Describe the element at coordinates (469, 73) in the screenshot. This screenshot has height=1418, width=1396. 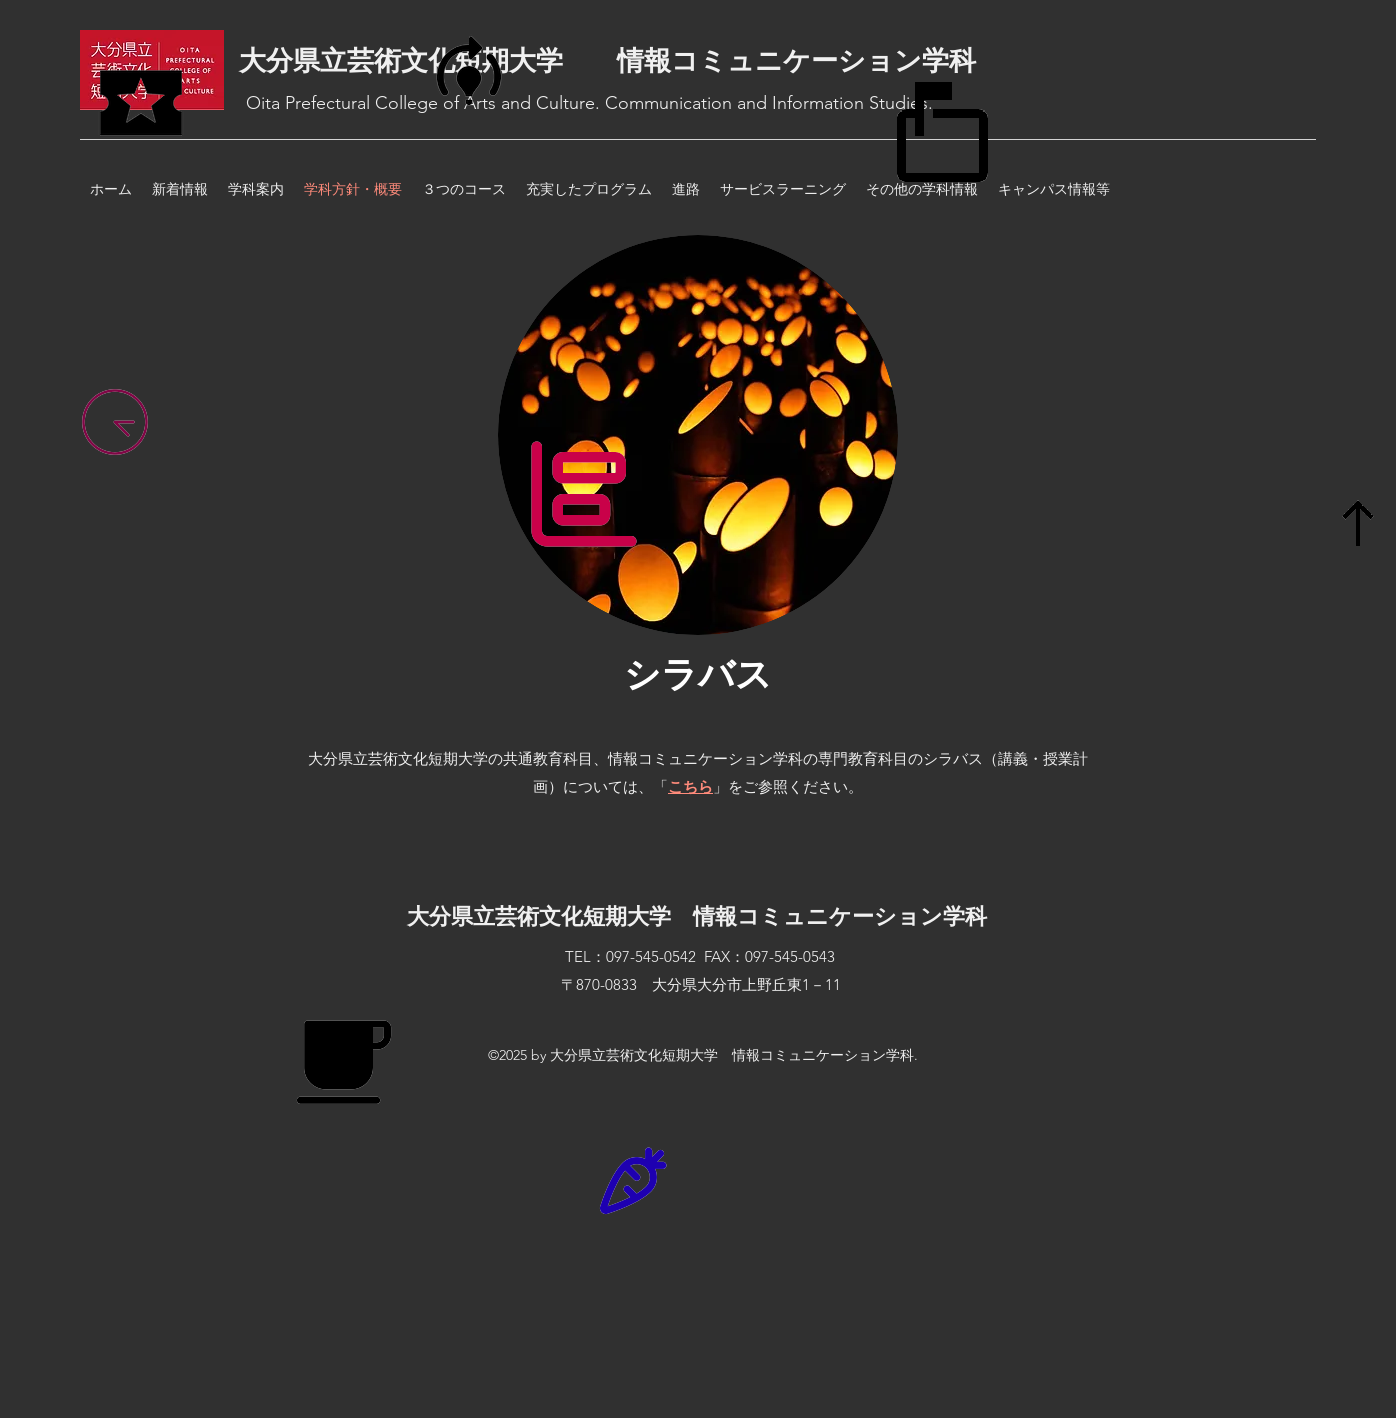
I see `indicates machine learning or AI model training in progress` at that location.